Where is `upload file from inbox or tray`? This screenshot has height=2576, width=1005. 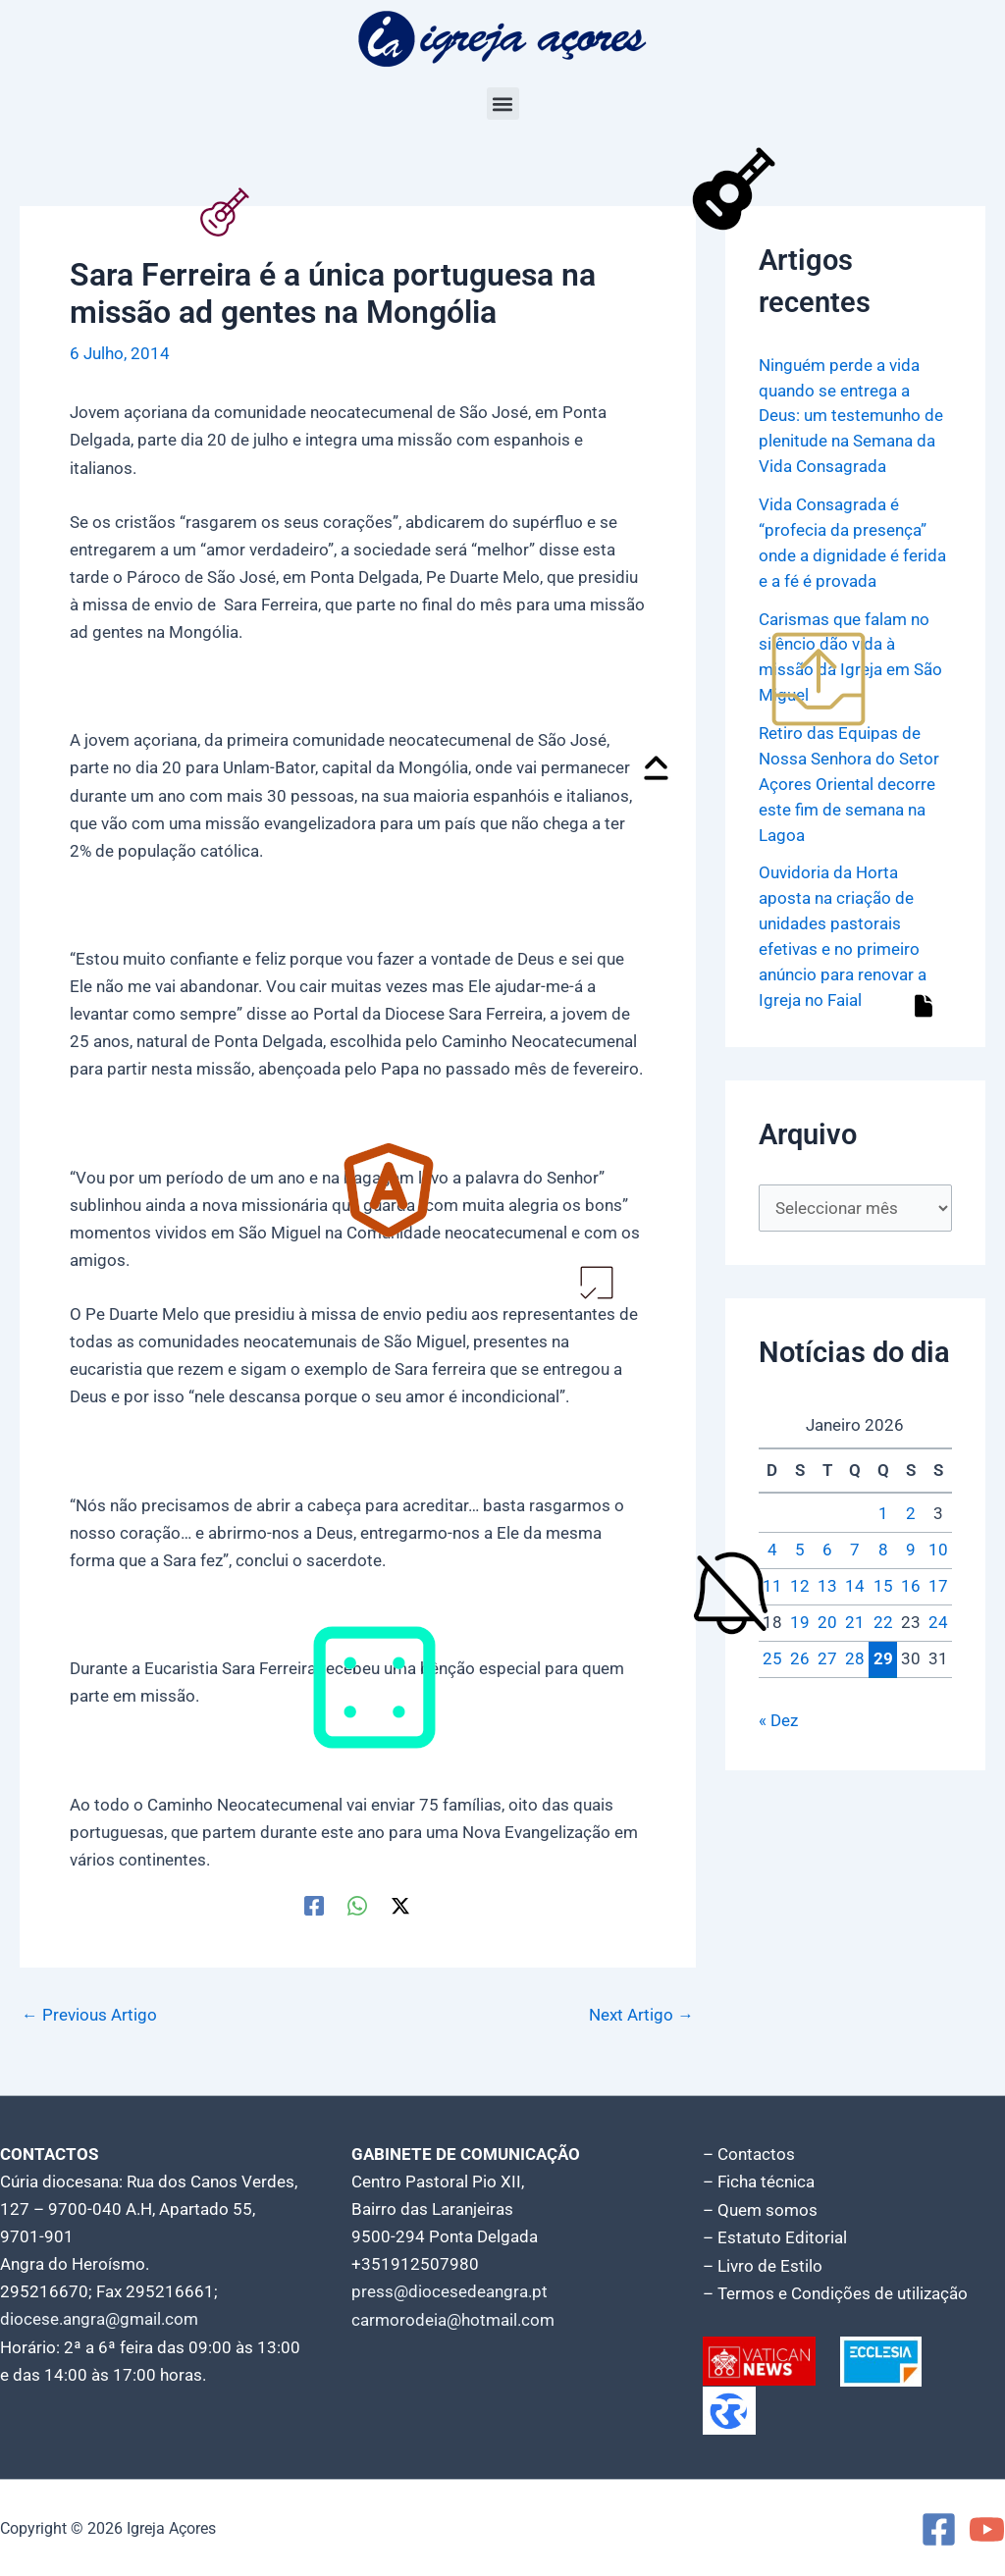
upload file from inbox or tray is located at coordinates (819, 679).